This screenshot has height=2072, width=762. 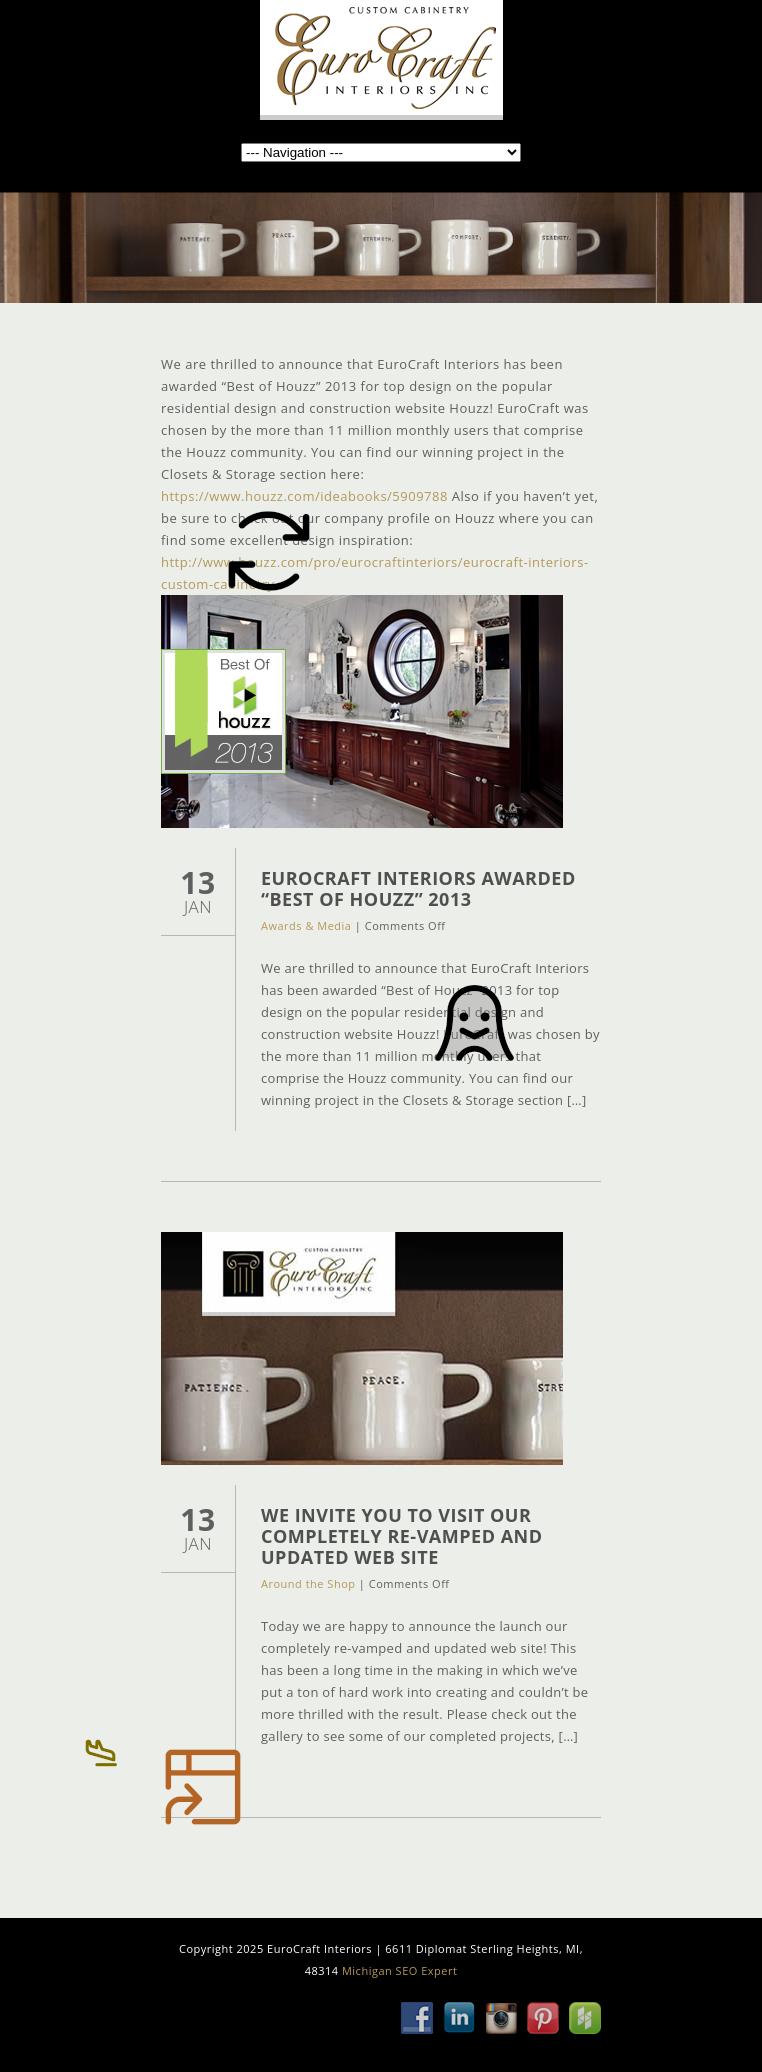 What do you see at coordinates (474, 1027) in the screenshot?
I see `linux operating system logo` at bounding box center [474, 1027].